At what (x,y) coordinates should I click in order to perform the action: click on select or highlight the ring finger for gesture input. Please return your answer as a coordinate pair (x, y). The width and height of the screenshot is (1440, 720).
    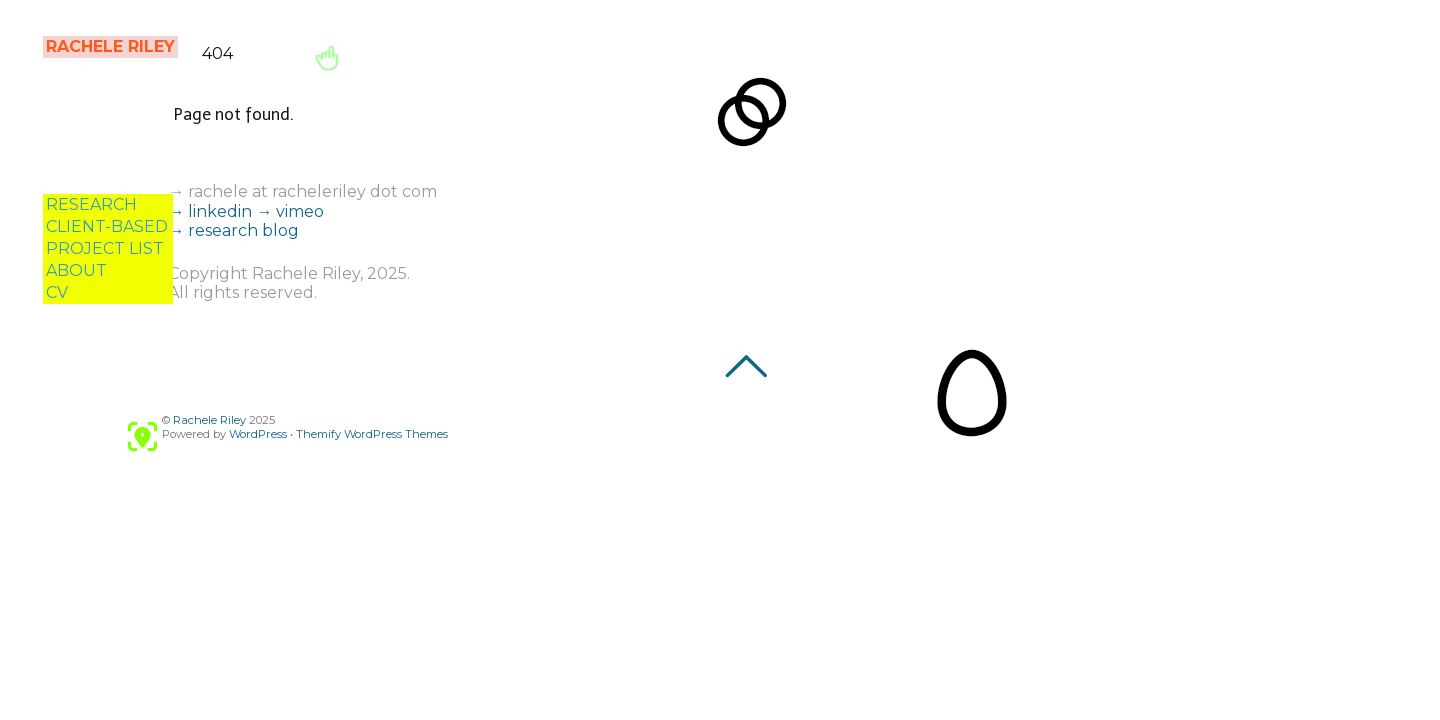
    Looking at the image, I should click on (327, 57).